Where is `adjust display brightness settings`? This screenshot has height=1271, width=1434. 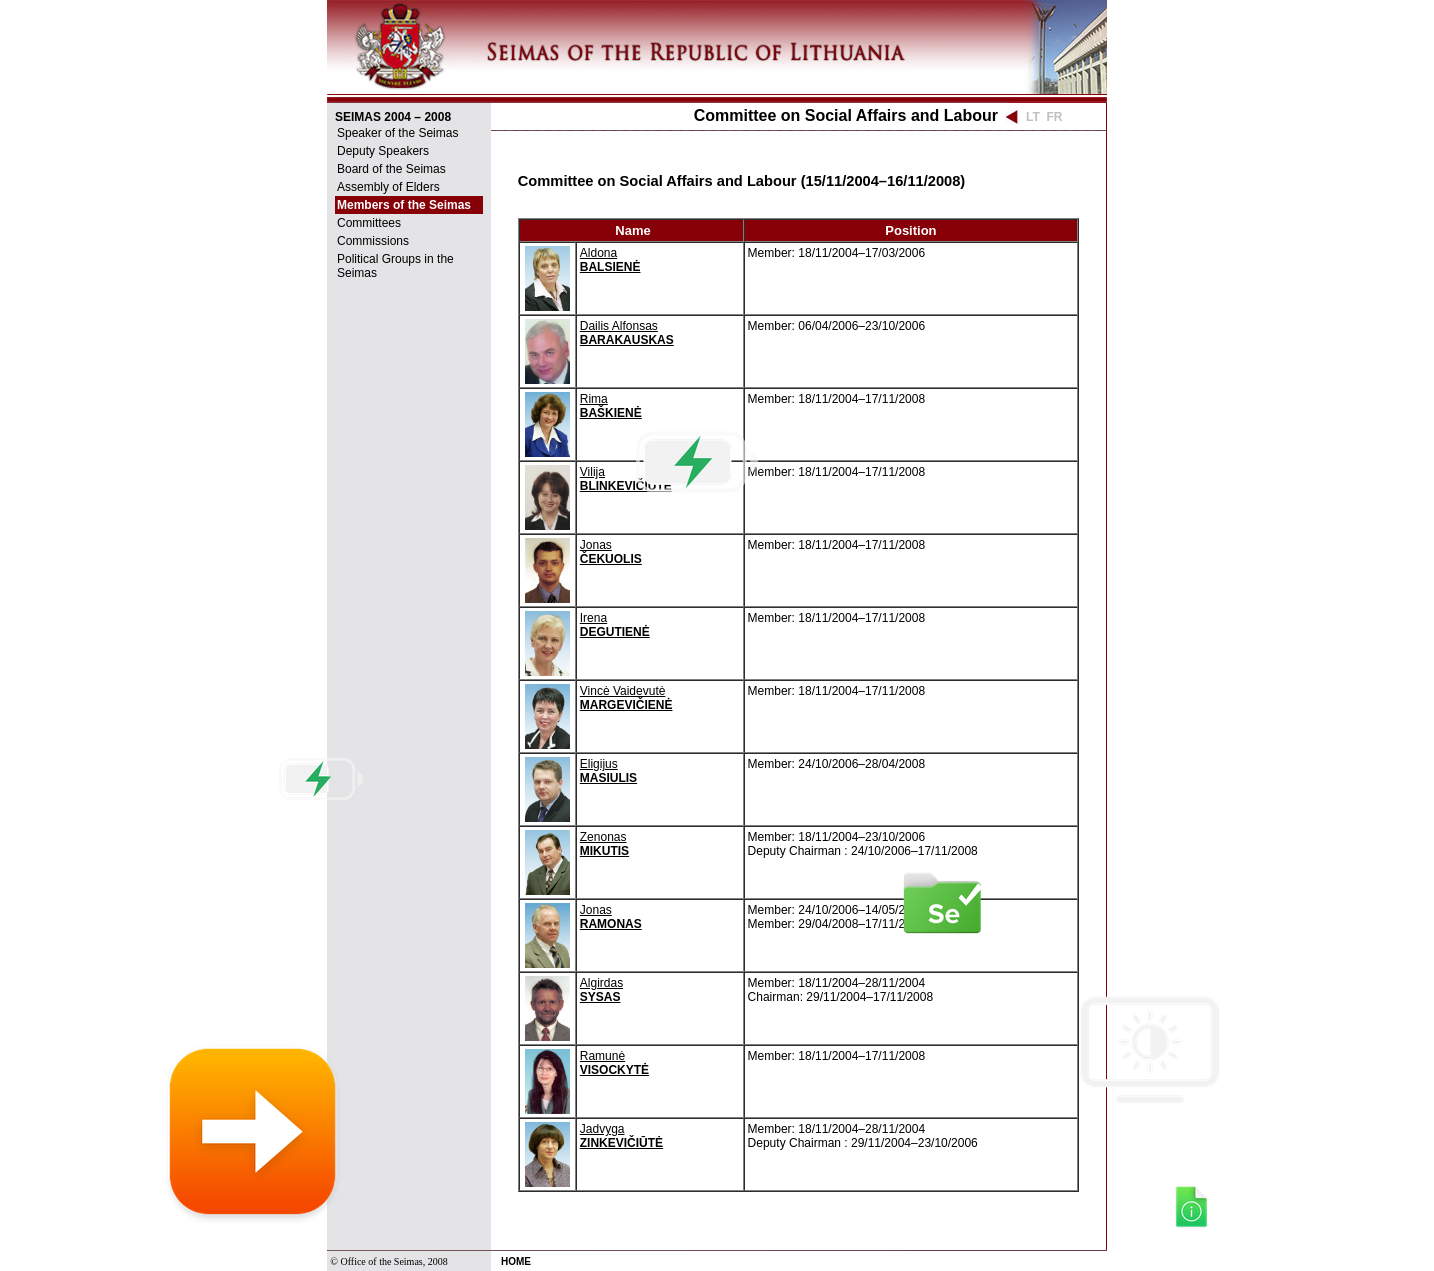
adjust display brightness settings is located at coordinates (1150, 1050).